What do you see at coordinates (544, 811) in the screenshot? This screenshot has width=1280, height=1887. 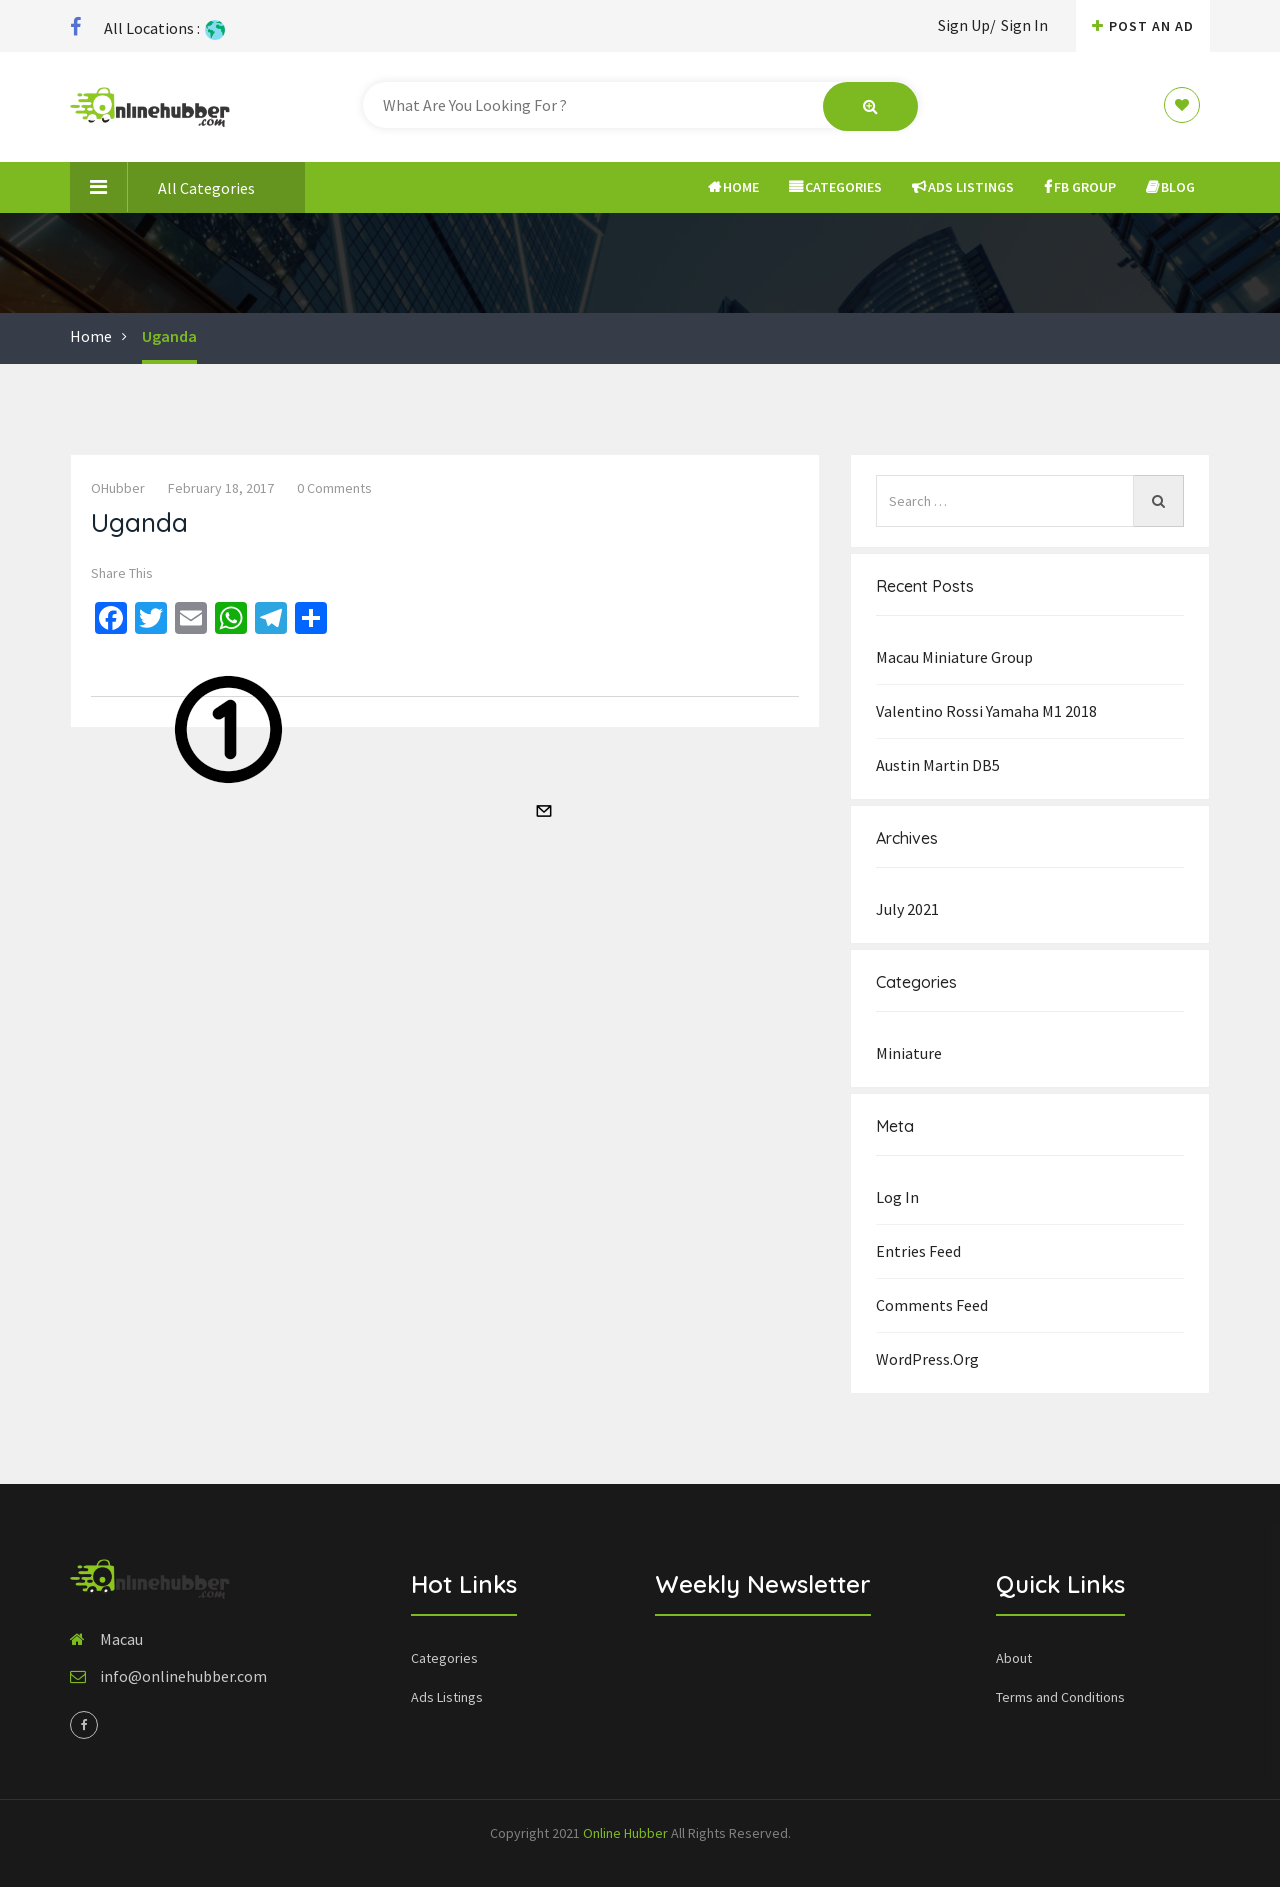 I see `open your inbox or email` at bounding box center [544, 811].